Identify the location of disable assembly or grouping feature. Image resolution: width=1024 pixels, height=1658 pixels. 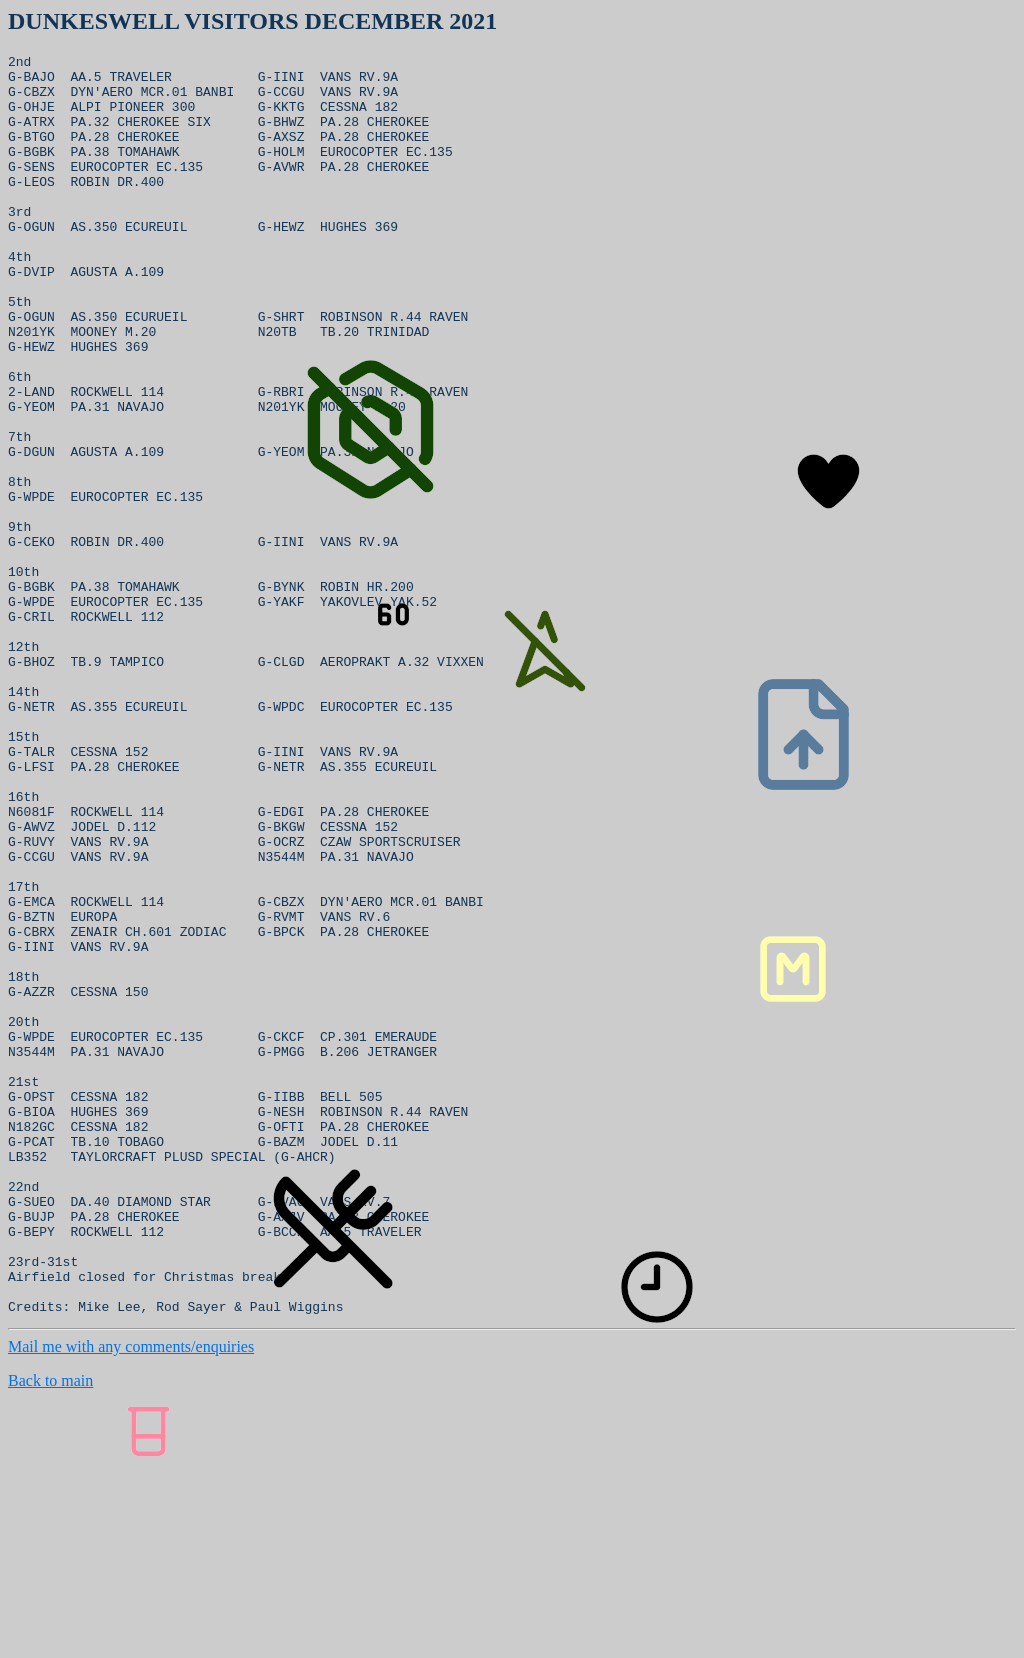
(370, 429).